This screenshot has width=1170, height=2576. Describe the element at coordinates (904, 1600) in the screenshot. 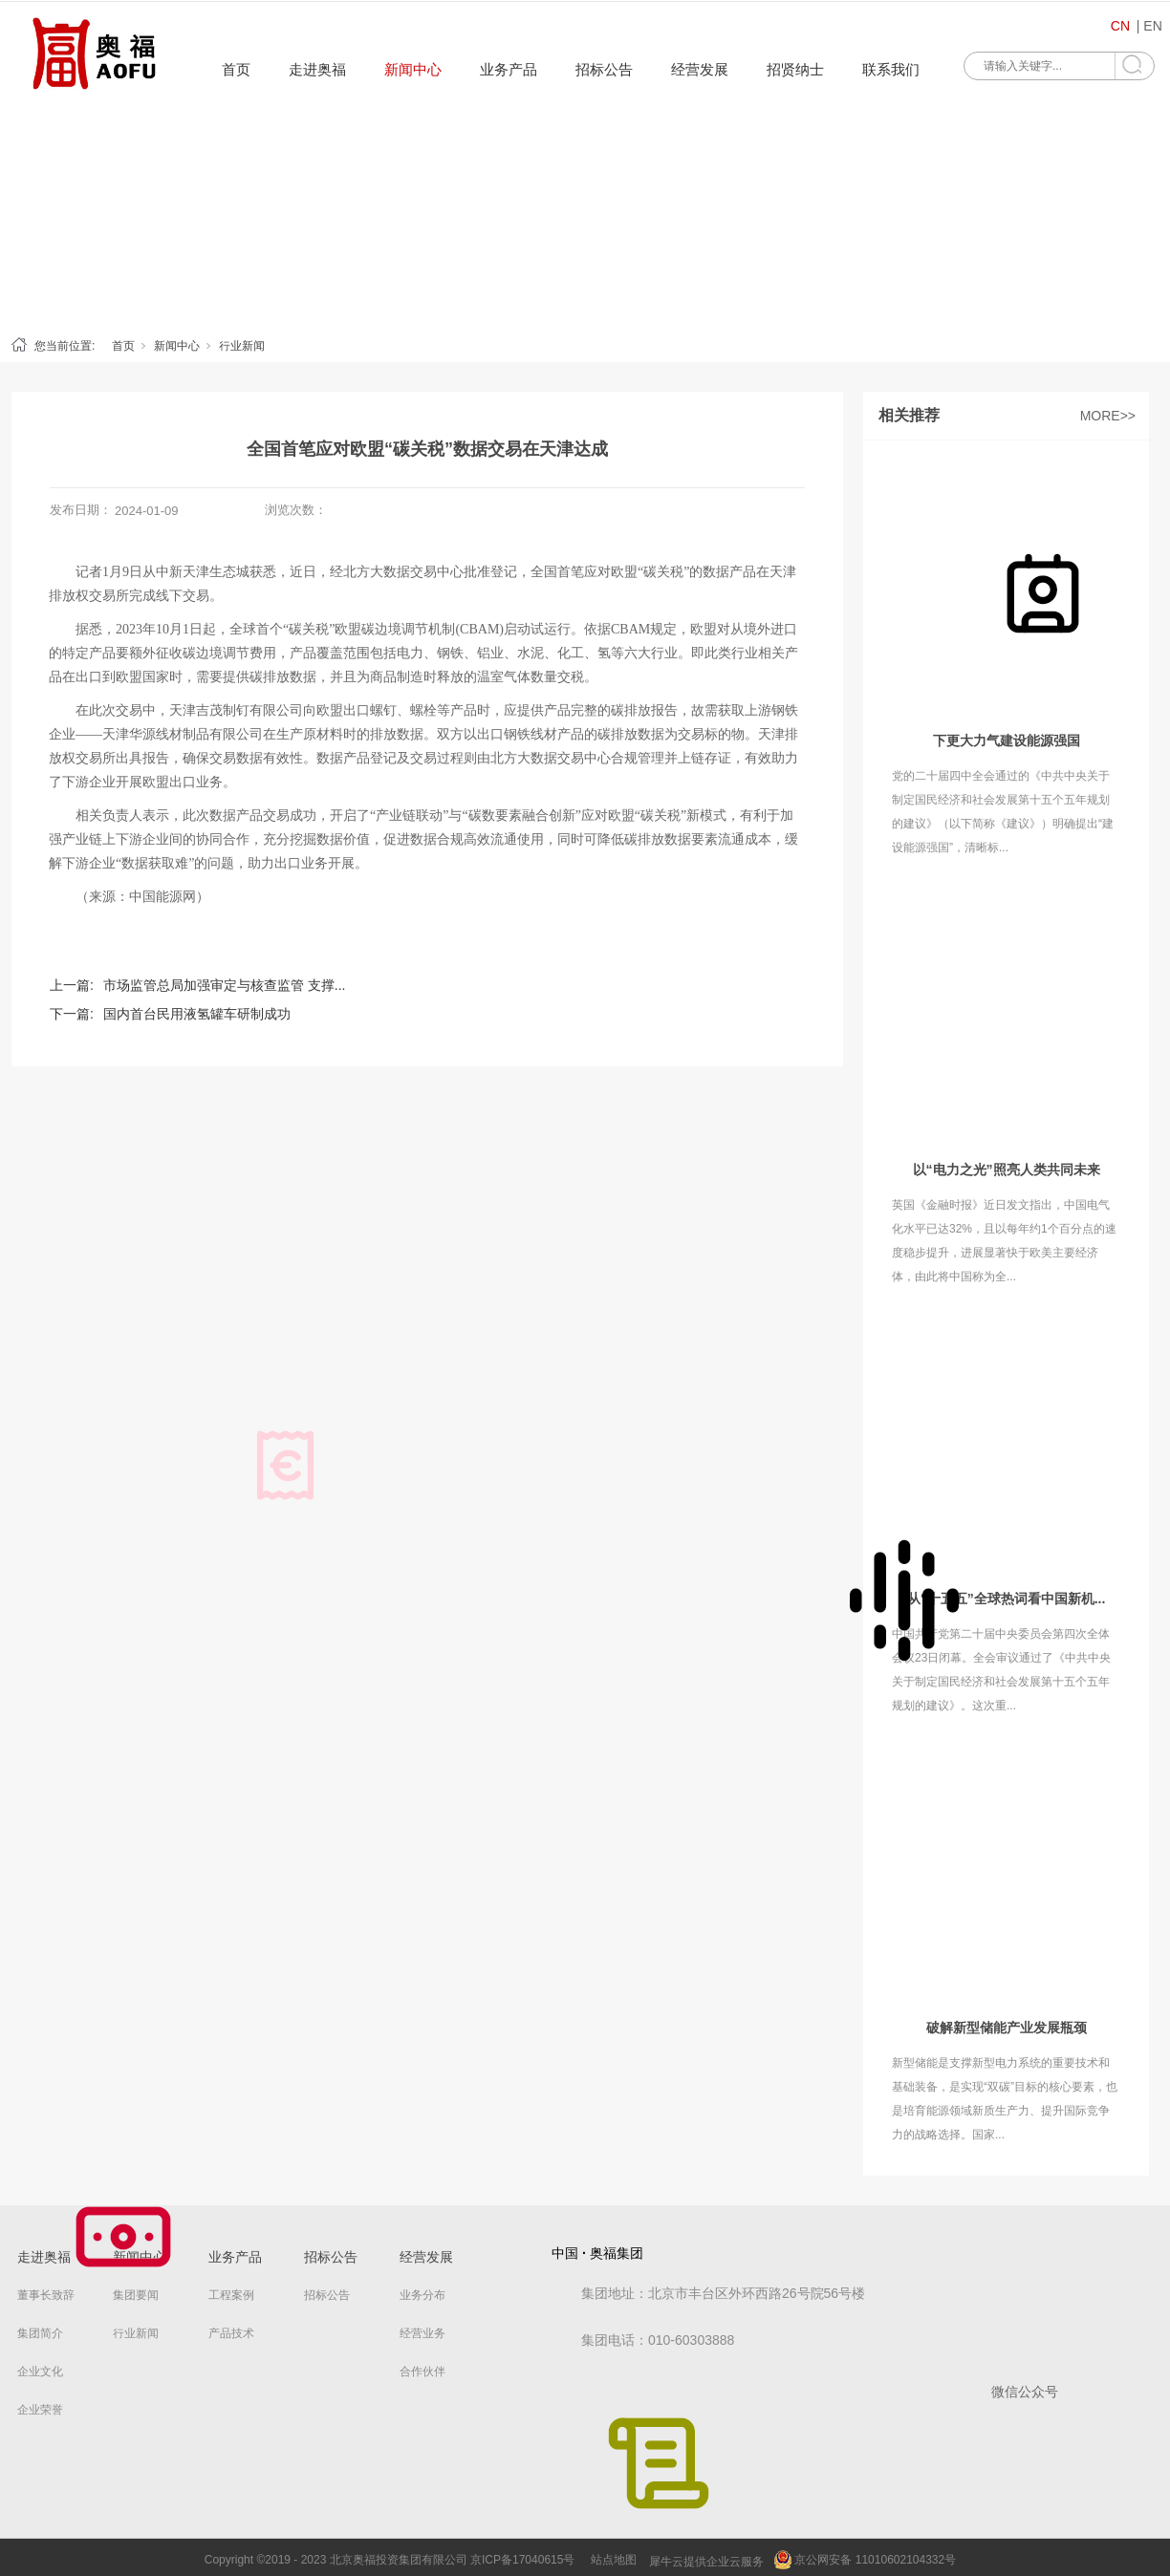

I see `open Google Podcasts` at that location.